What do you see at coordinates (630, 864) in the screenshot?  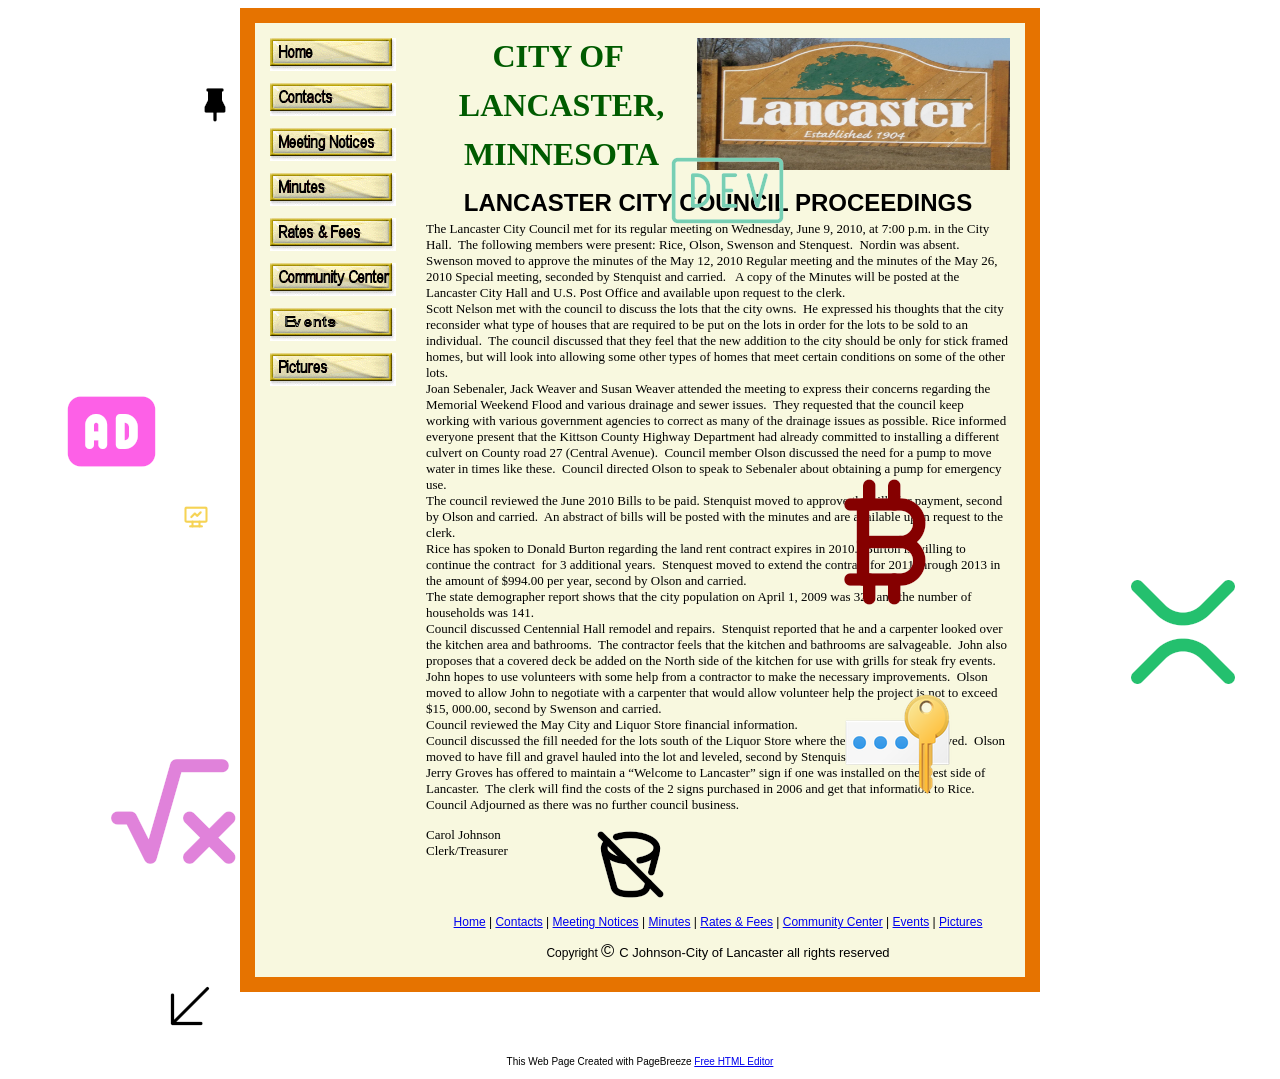 I see `disable paint bucket or fill tool` at bounding box center [630, 864].